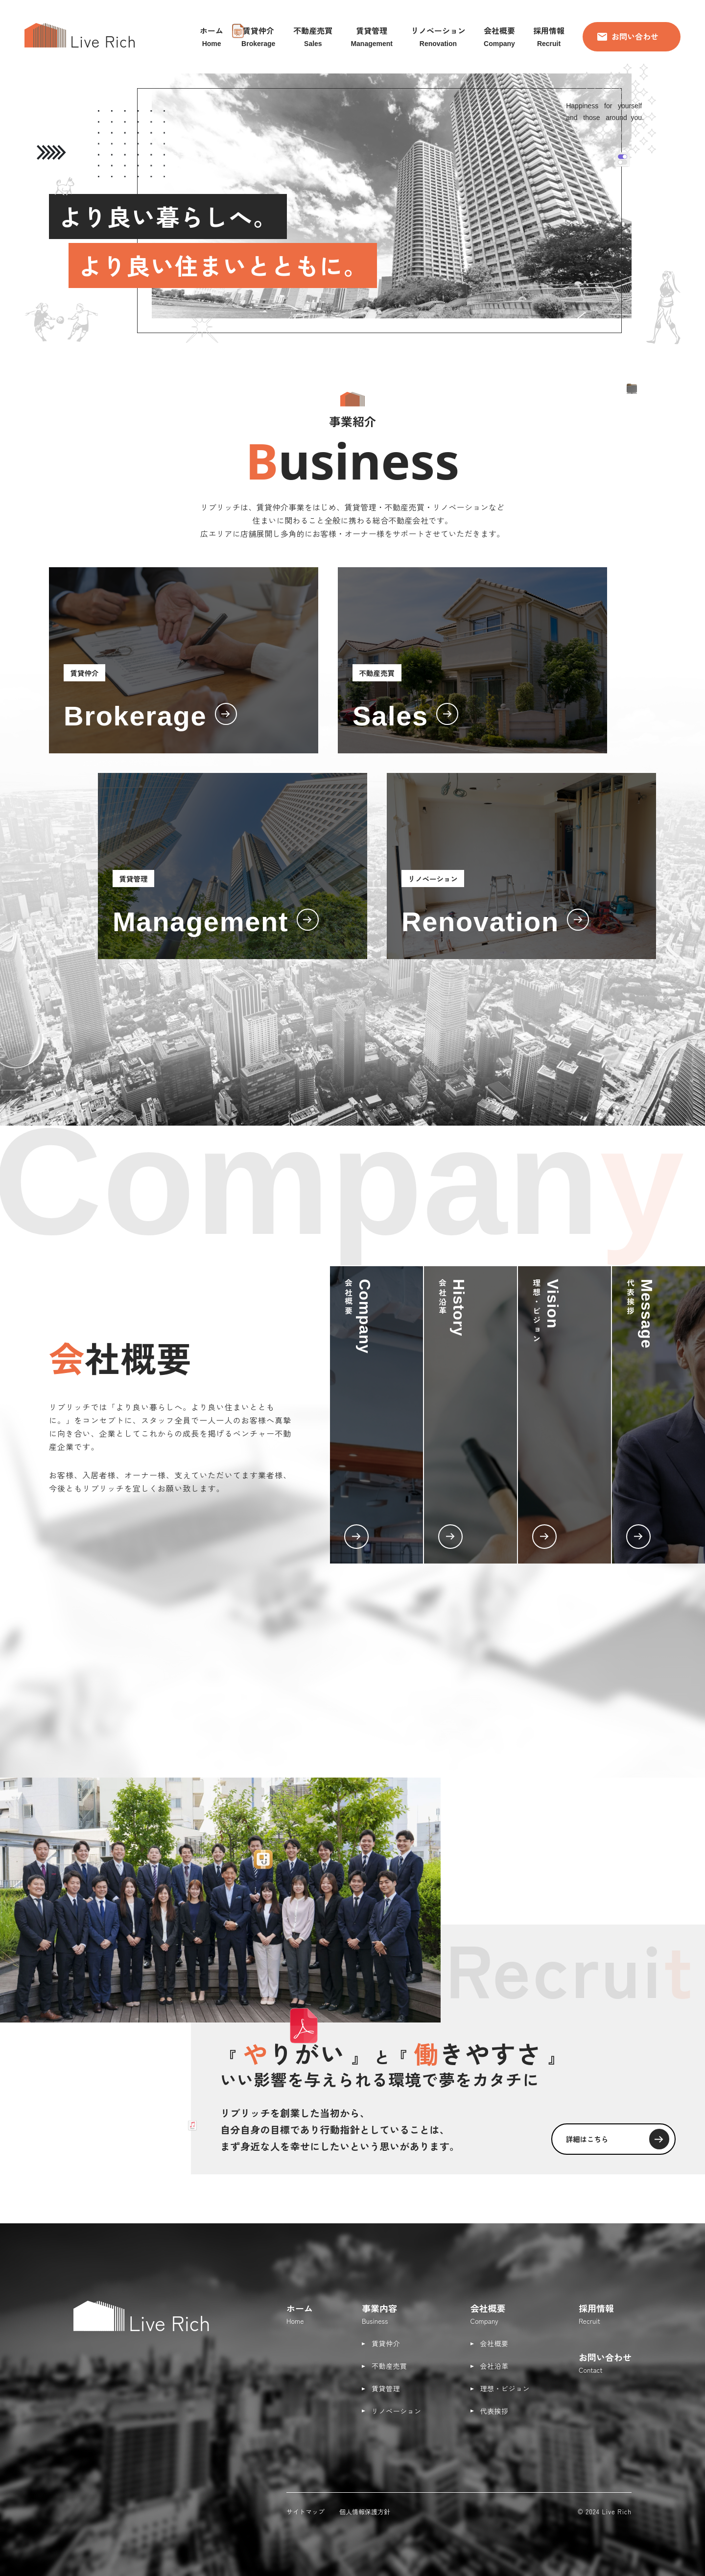 This screenshot has height=2576, width=705. Describe the element at coordinates (192, 2125) in the screenshot. I see `a wav audio file` at that location.